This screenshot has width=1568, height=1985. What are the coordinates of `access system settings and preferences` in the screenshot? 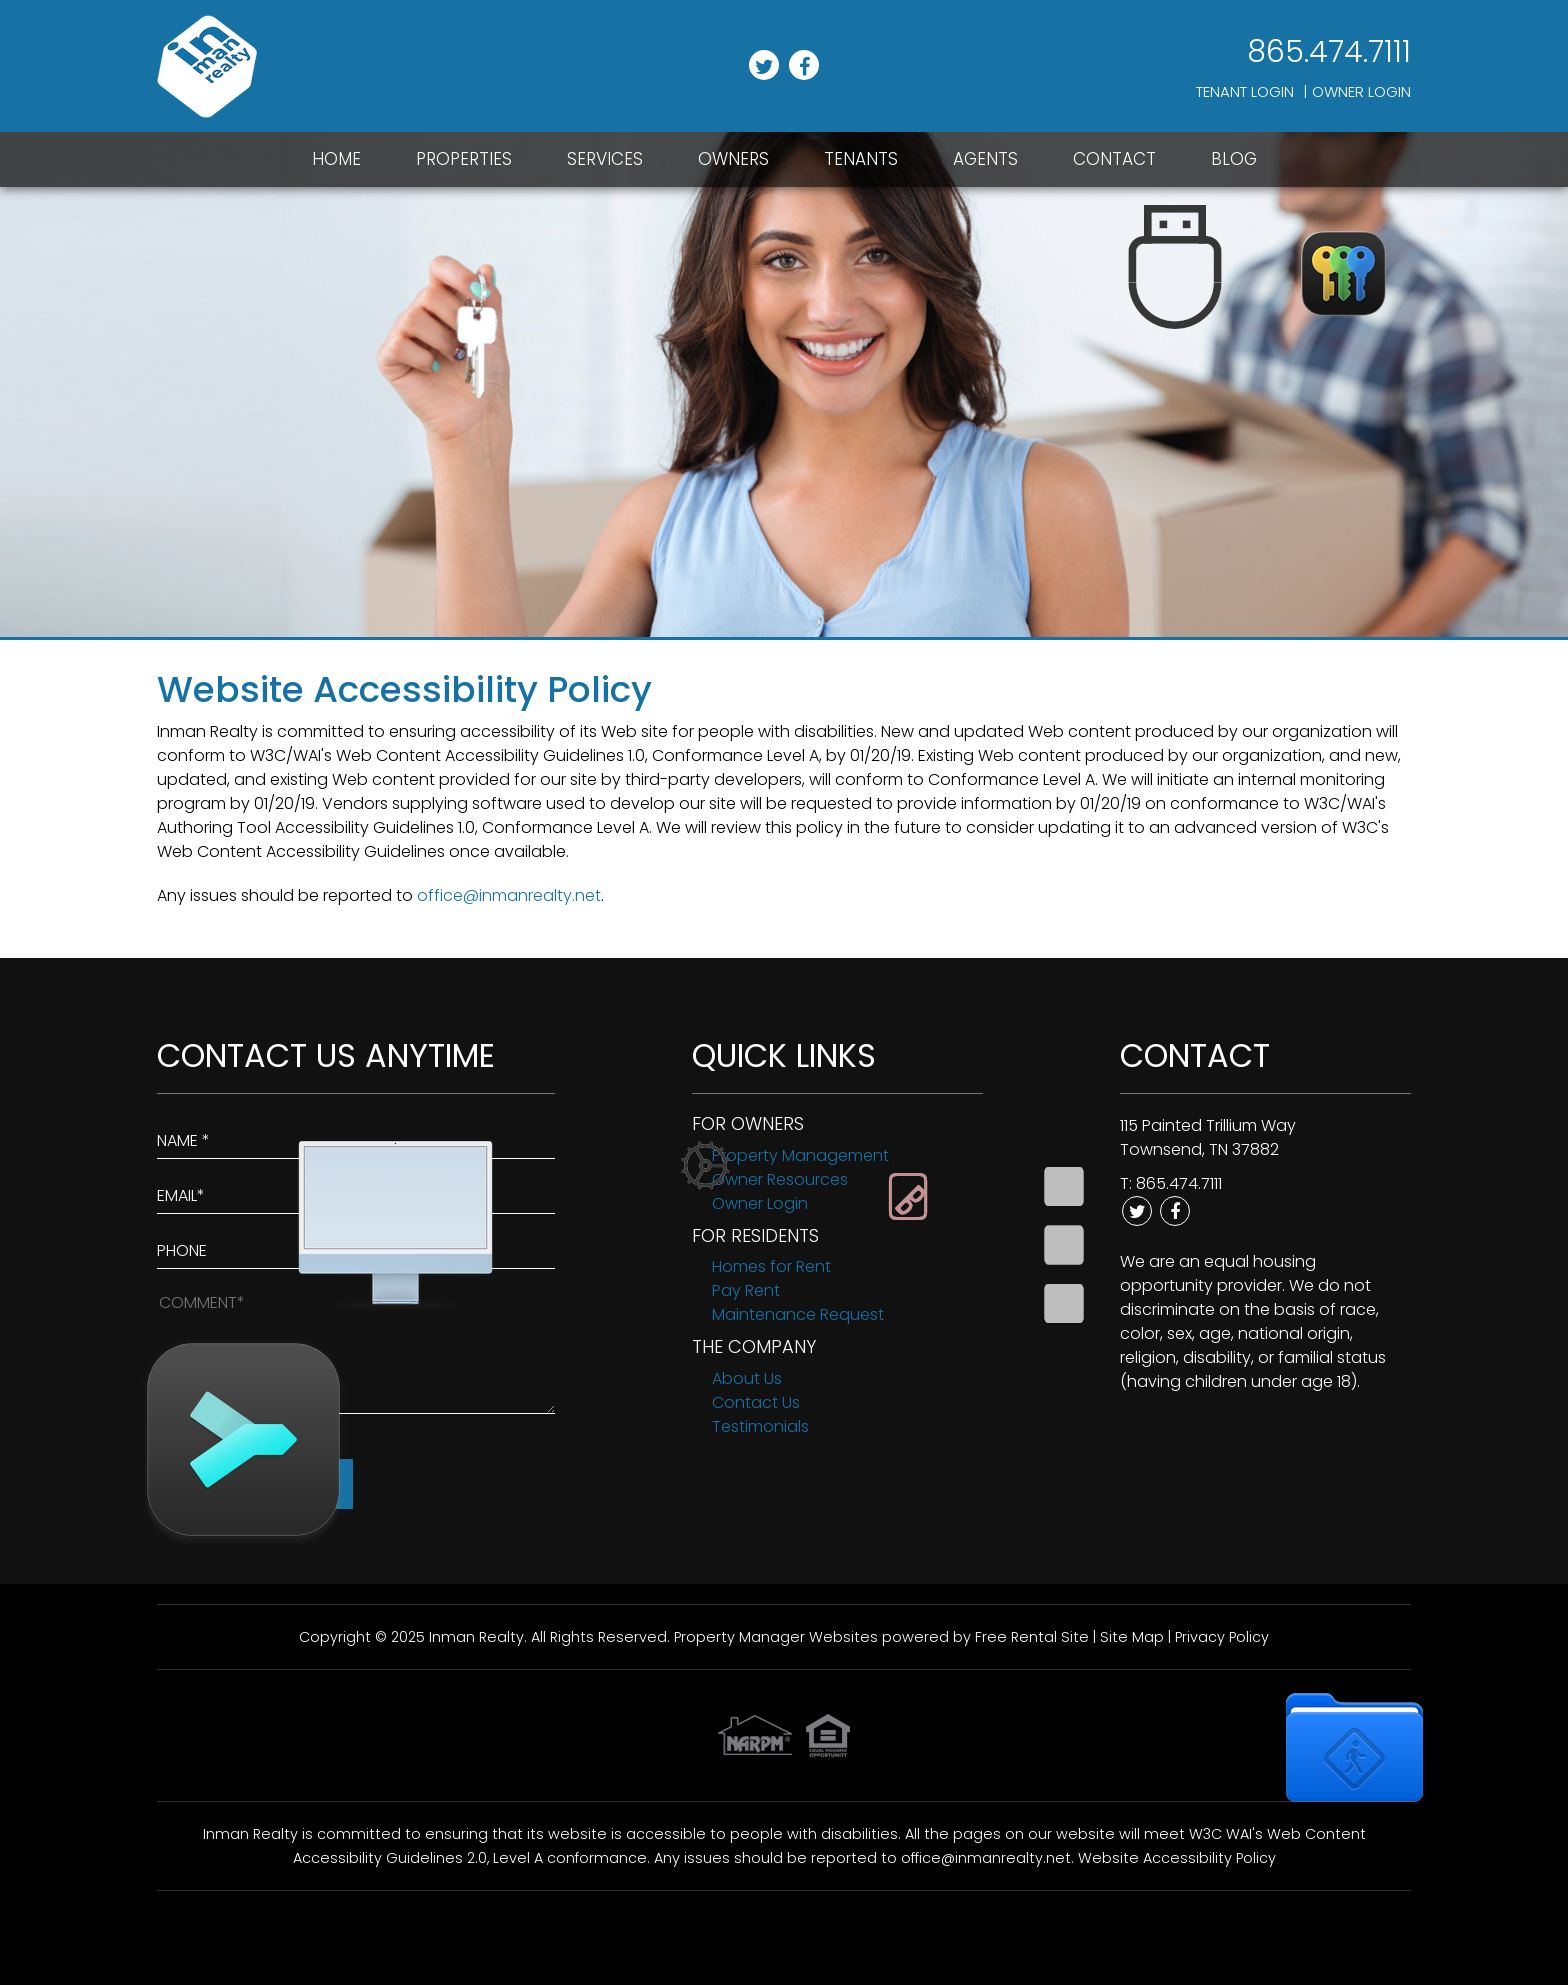 It's located at (705, 1165).